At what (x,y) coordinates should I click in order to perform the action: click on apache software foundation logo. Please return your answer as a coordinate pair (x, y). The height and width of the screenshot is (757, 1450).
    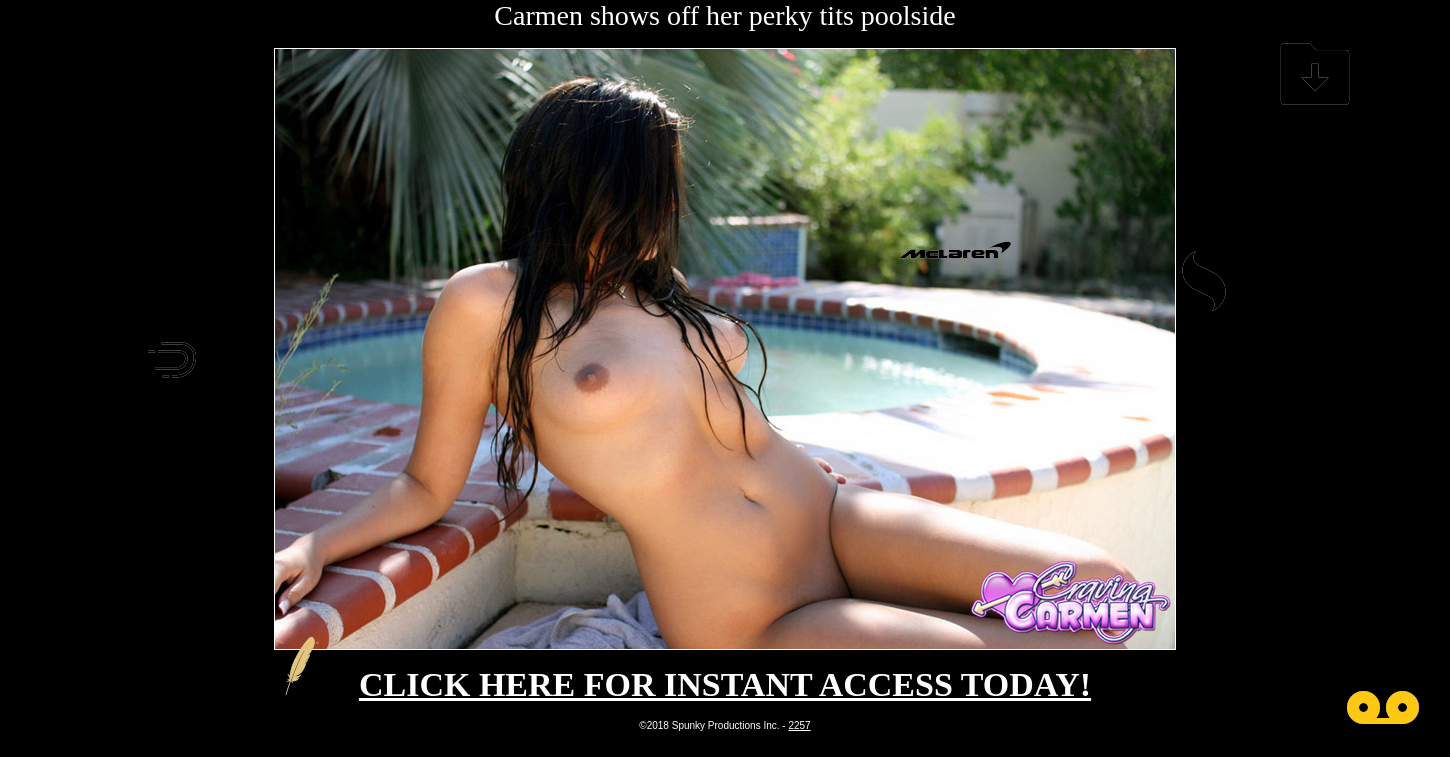
    Looking at the image, I should click on (302, 666).